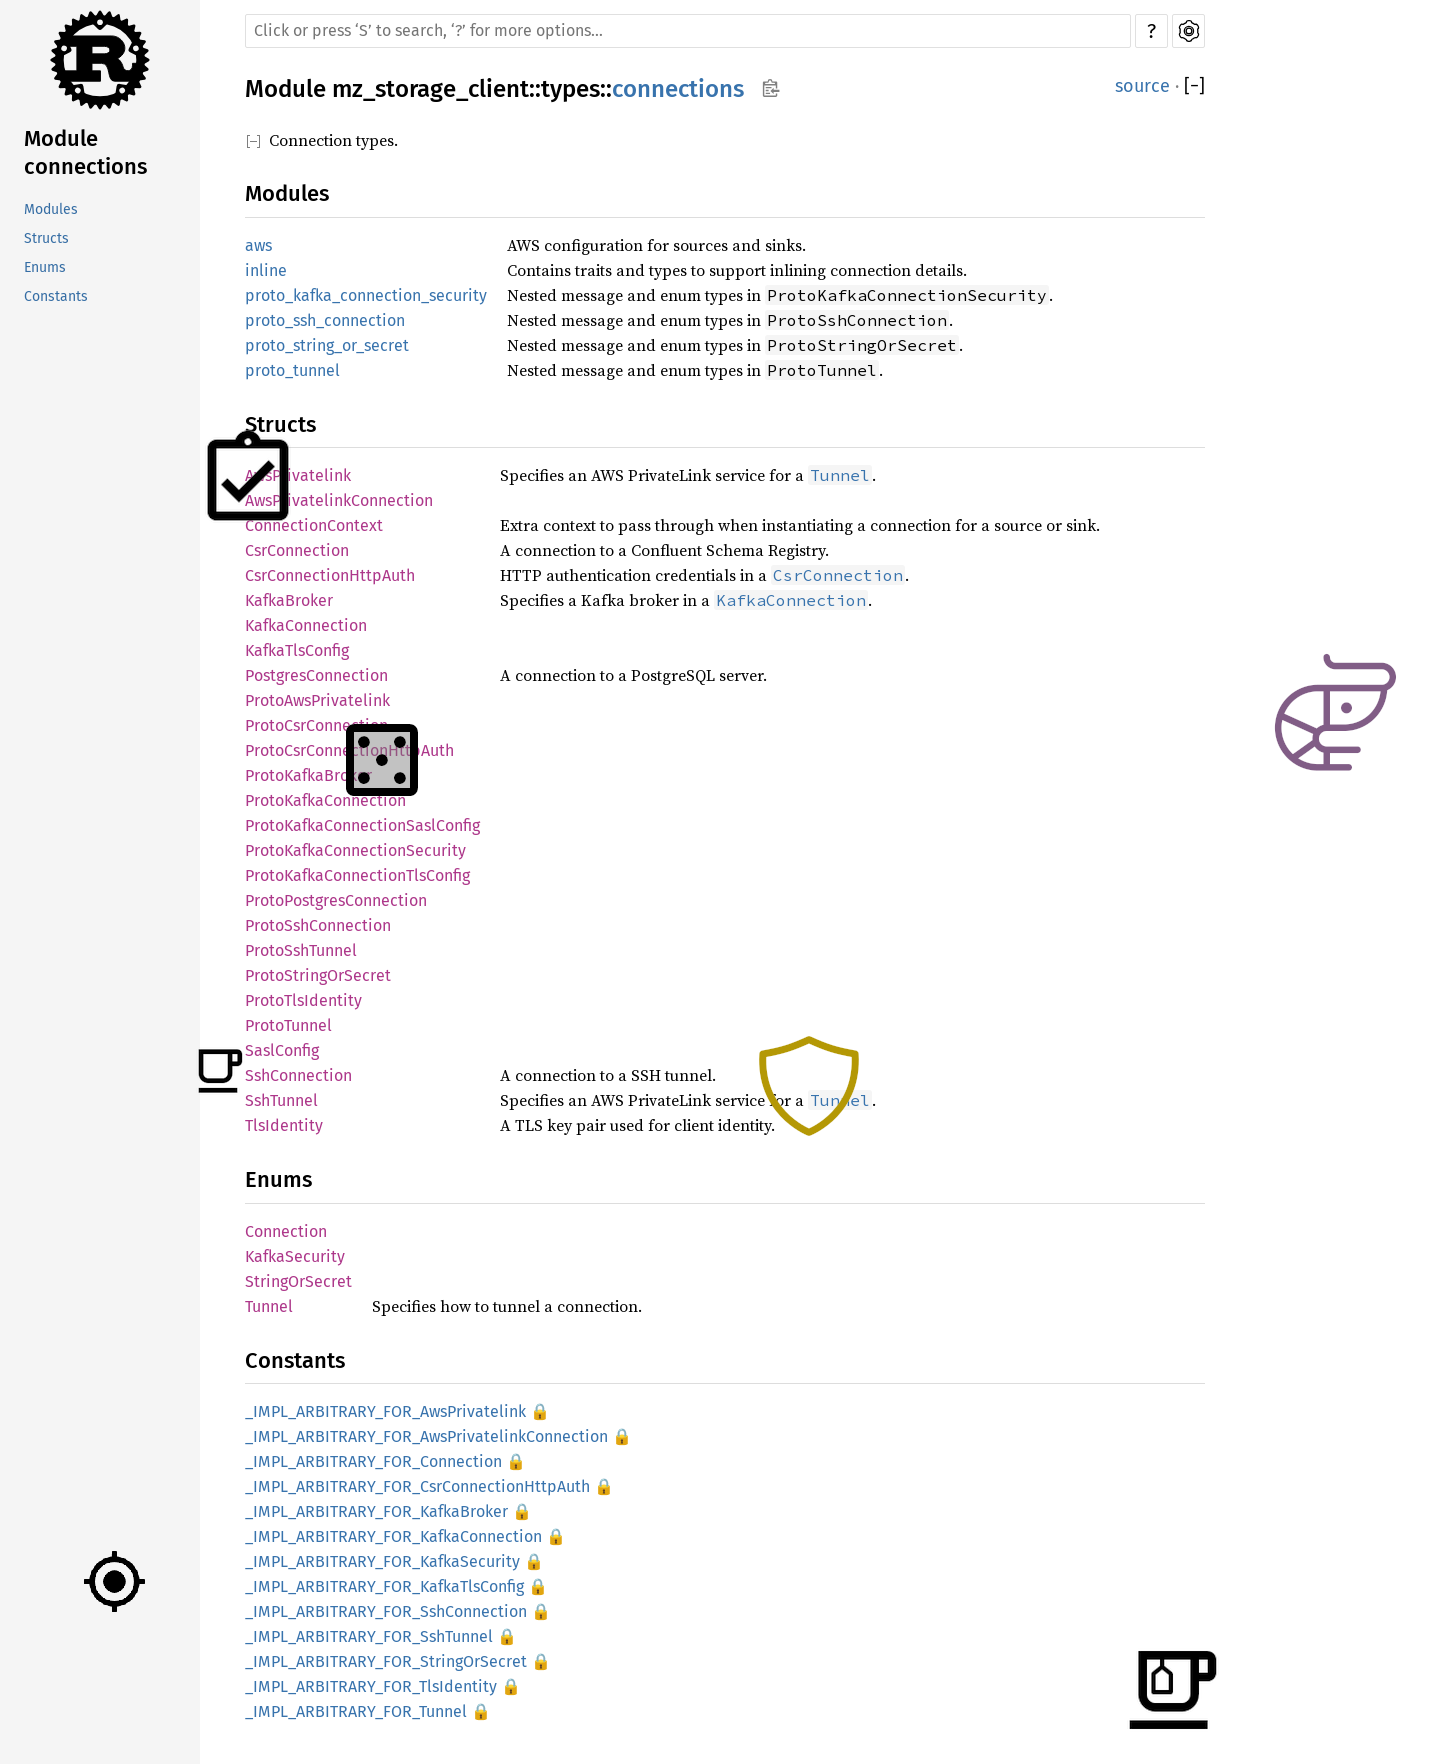 This screenshot has width=1434, height=1764. Describe the element at coordinates (1335, 714) in the screenshot. I see `indicates seafood or shrimp menu option` at that location.